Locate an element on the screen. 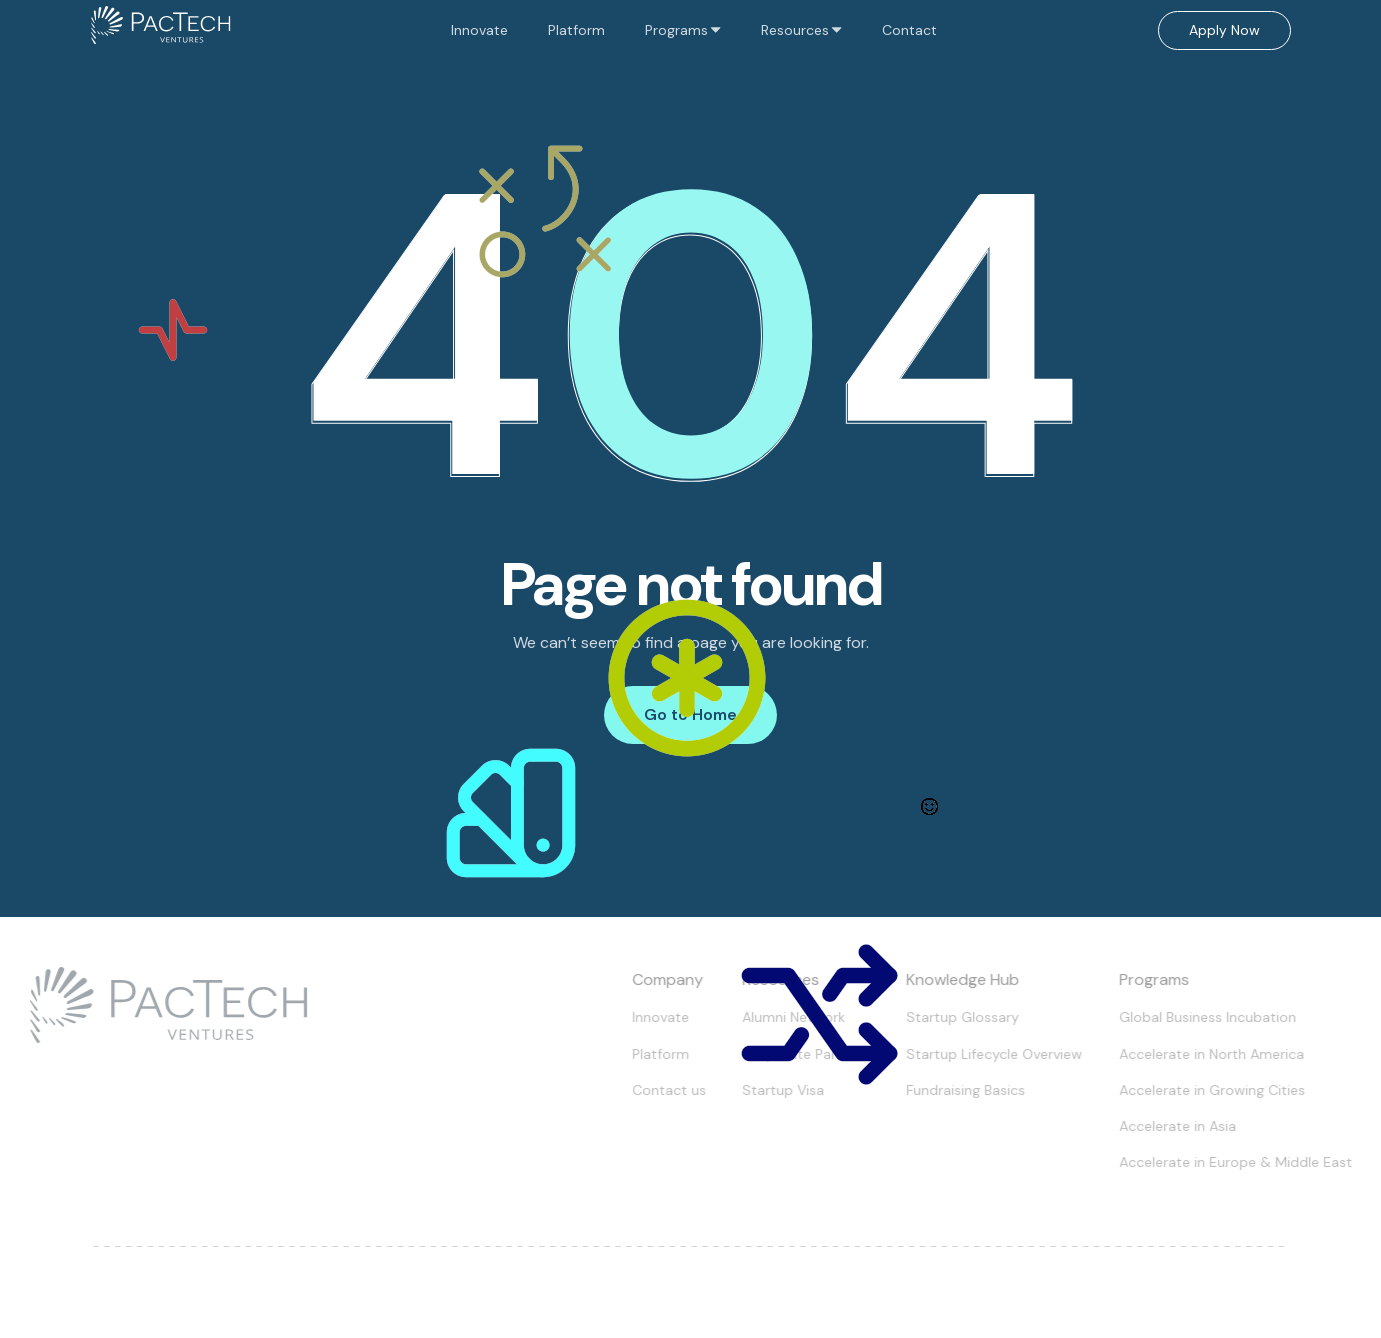 This screenshot has width=1381, height=1338. shuffle or randomize content is located at coordinates (819, 1014).